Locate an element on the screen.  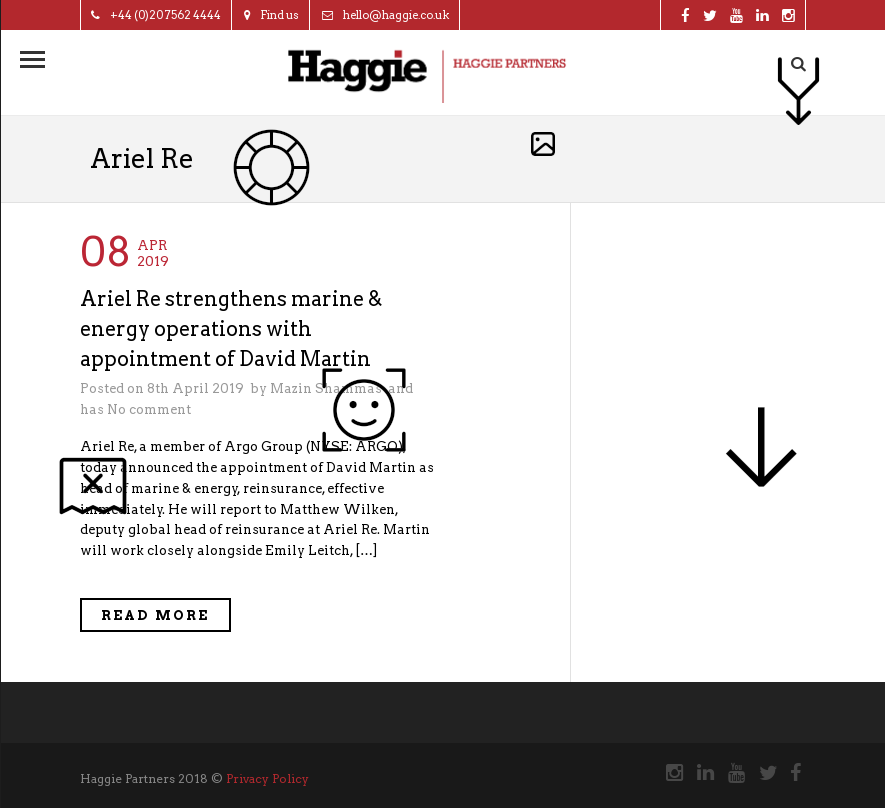
access casino or gambling games is located at coordinates (271, 167).